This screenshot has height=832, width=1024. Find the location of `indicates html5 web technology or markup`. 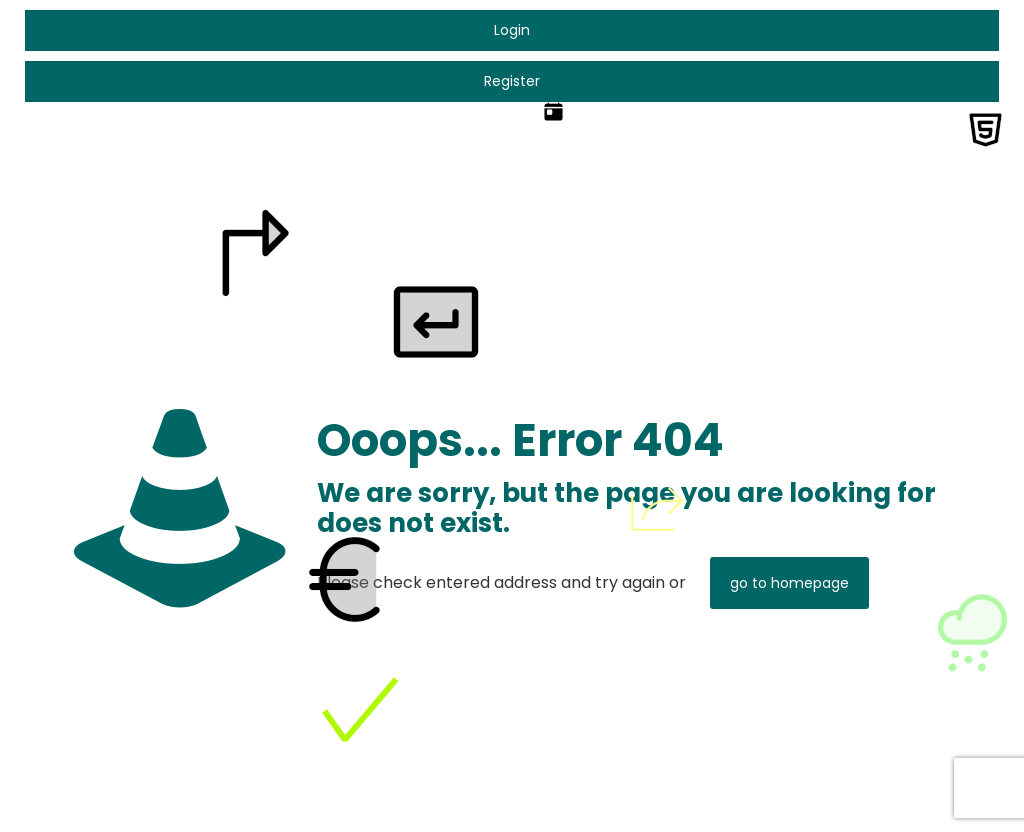

indicates html5 web technology or markup is located at coordinates (985, 129).